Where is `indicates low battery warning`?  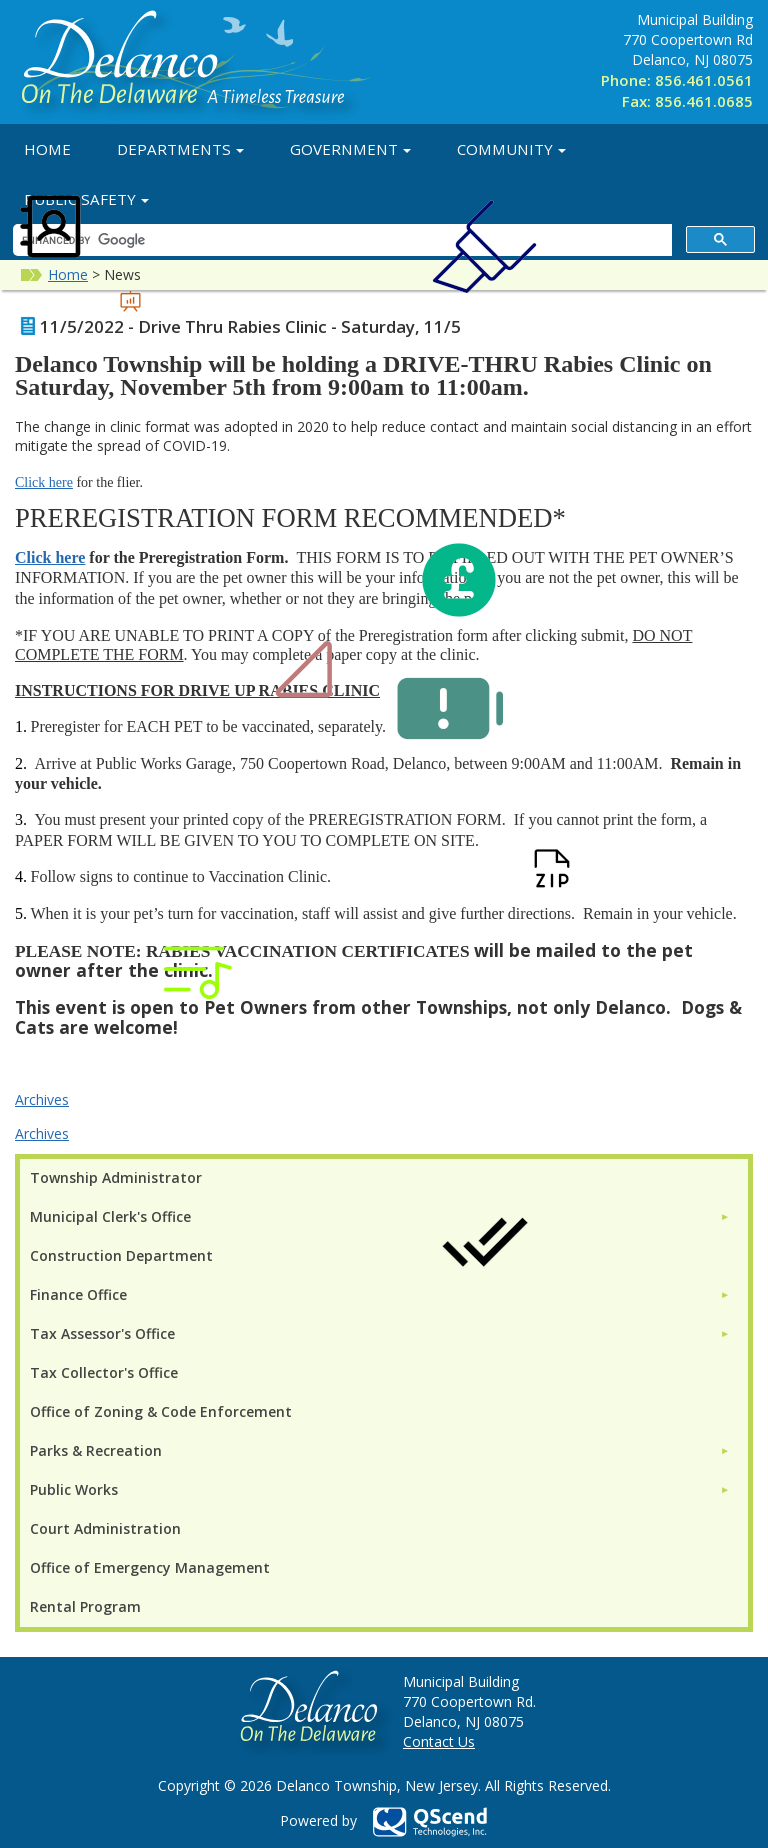 indicates low battery warning is located at coordinates (448, 708).